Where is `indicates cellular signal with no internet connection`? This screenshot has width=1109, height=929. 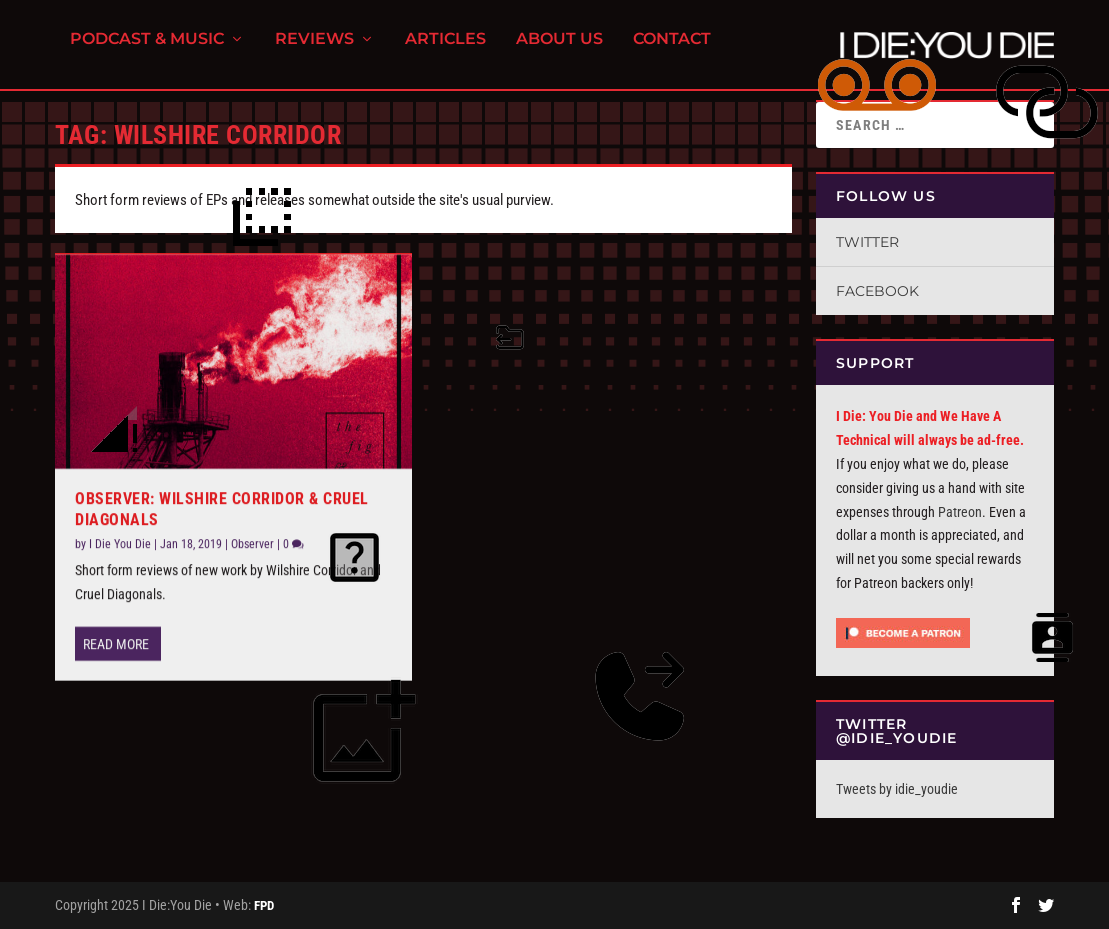
indicates cellular signal with no internet connection is located at coordinates (114, 429).